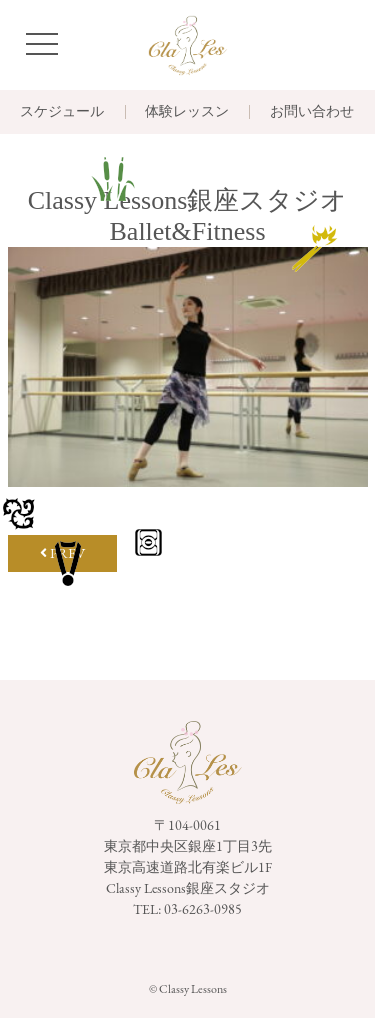 The width and height of the screenshot is (375, 1018). I want to click on represents a curse or debuff status effect, so click(19, 514).